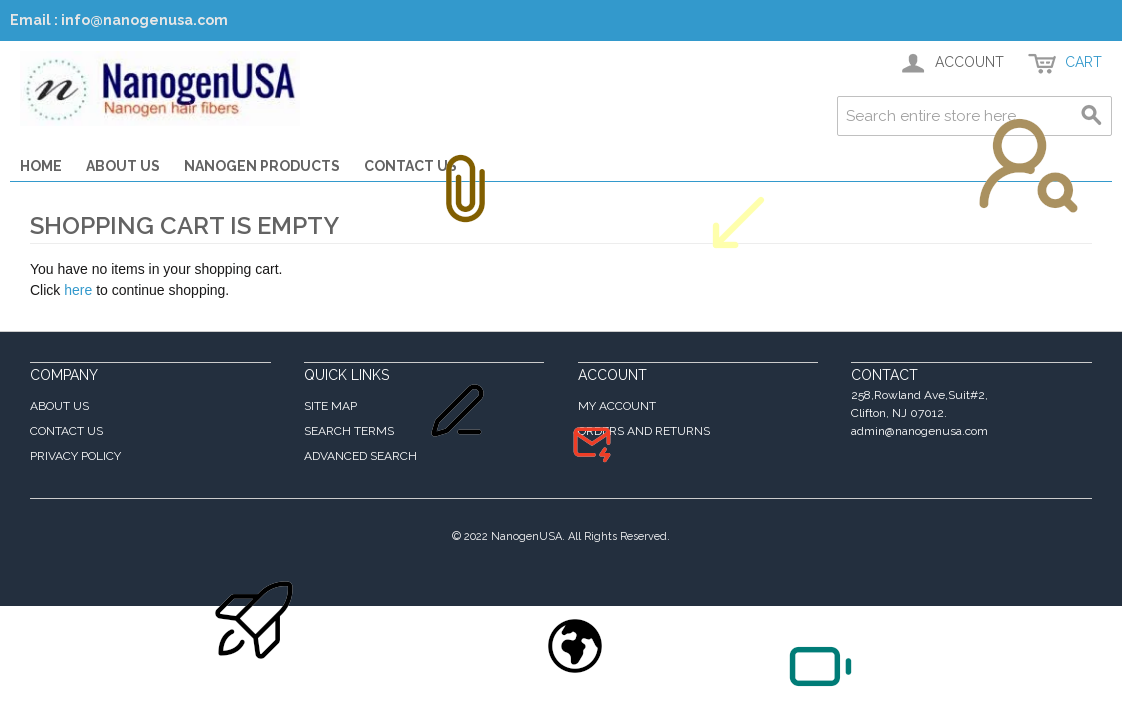  I want to click on indicates current battery level, so click(820, 666).